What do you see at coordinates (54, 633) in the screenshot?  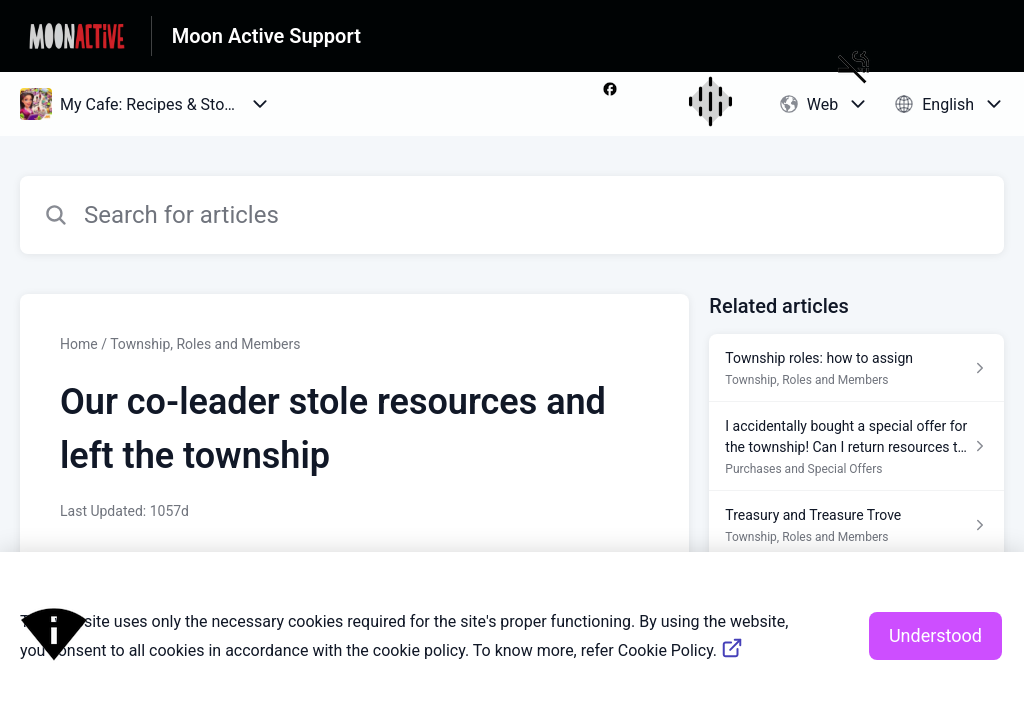 I see `view wifi network information` at bounding box center [54, 633].